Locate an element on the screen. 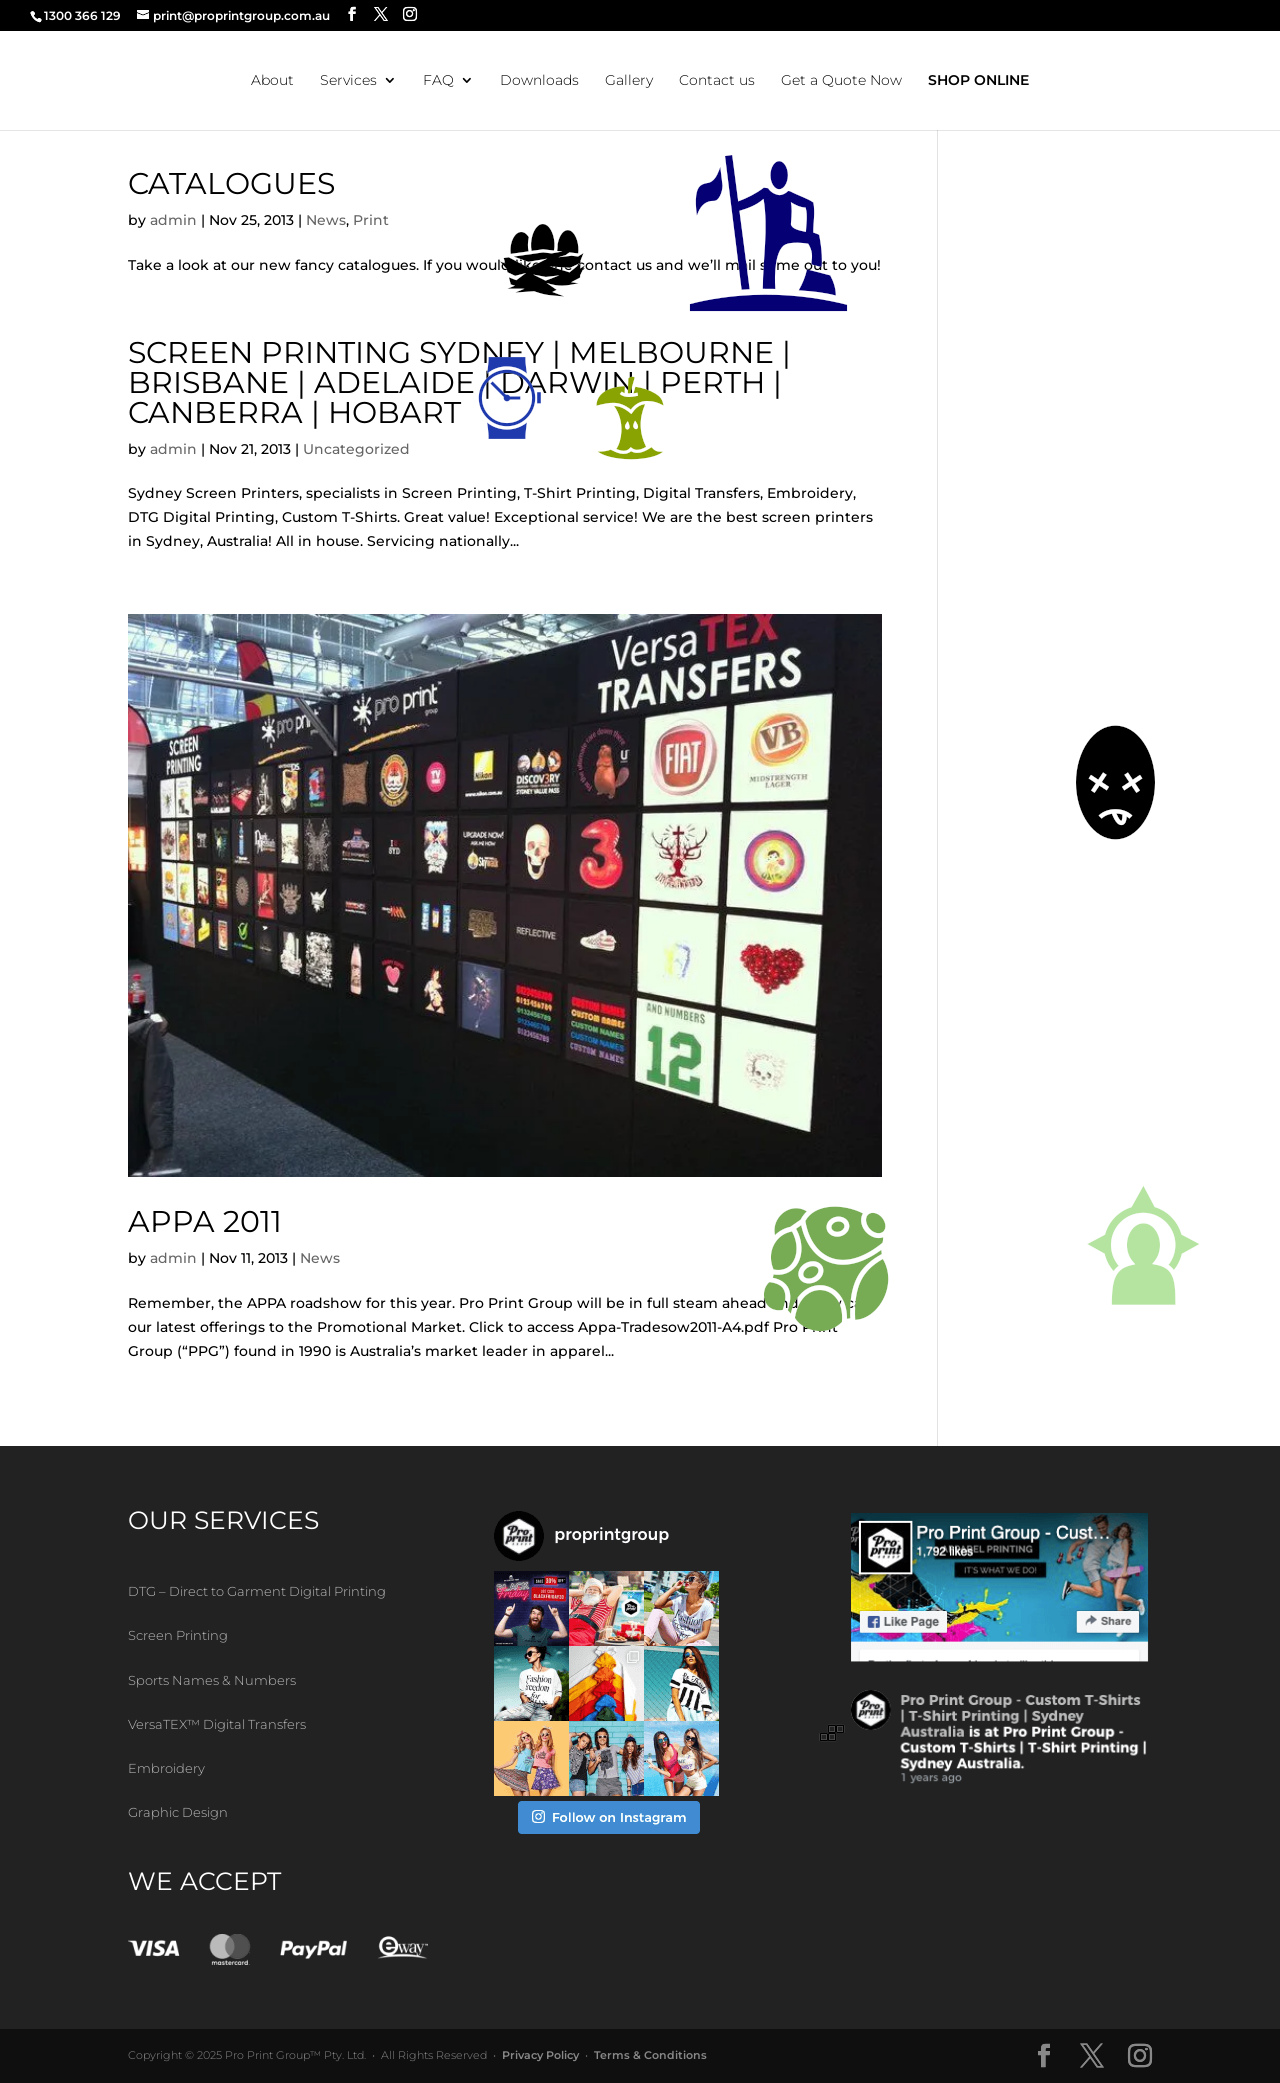  indicates a holy or divine character class is located at coordinates (1143, 1245).